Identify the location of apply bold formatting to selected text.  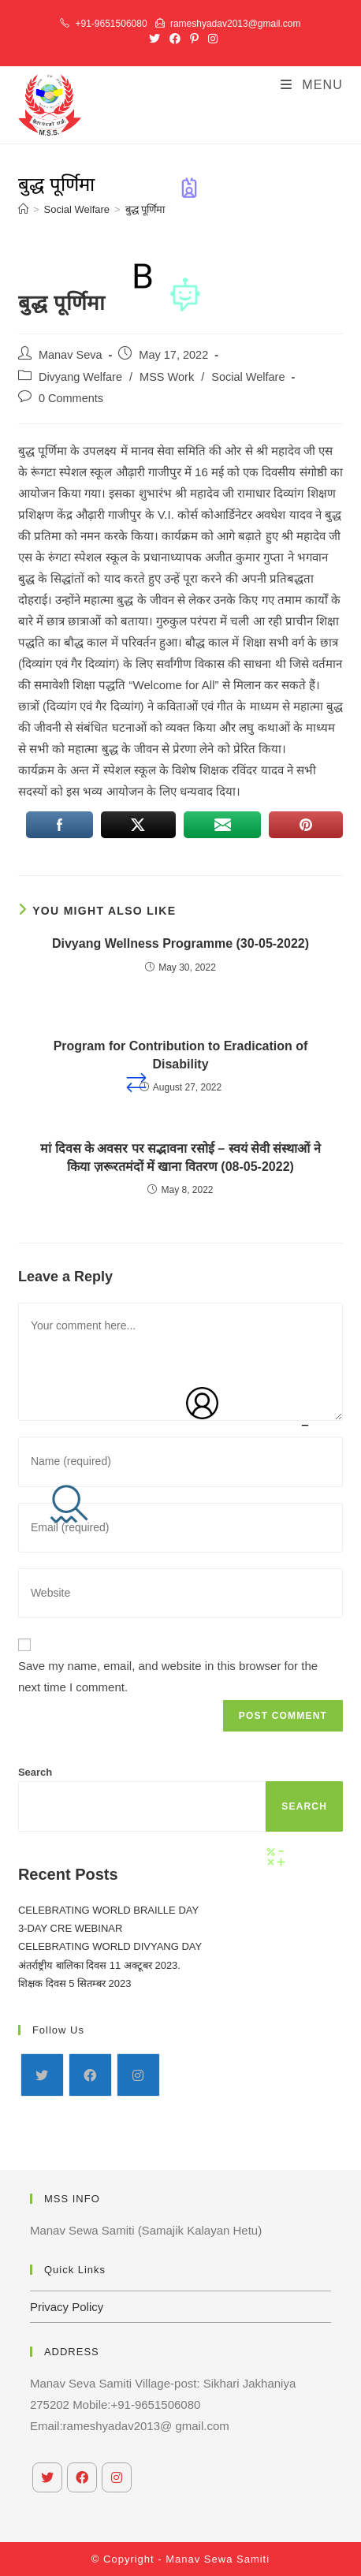
(142, 276).